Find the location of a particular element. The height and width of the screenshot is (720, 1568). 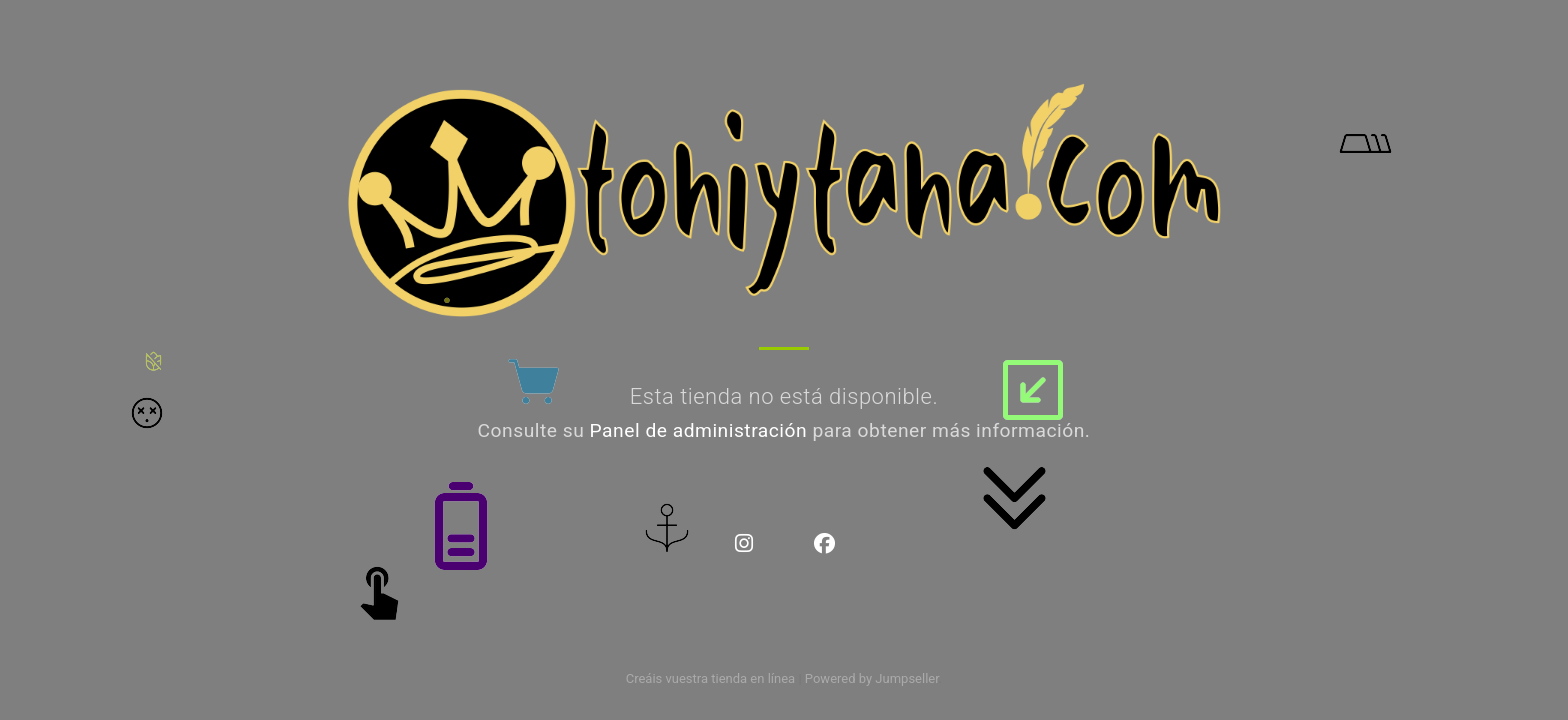

no wifi signal available is located at coordinates (447, 276).